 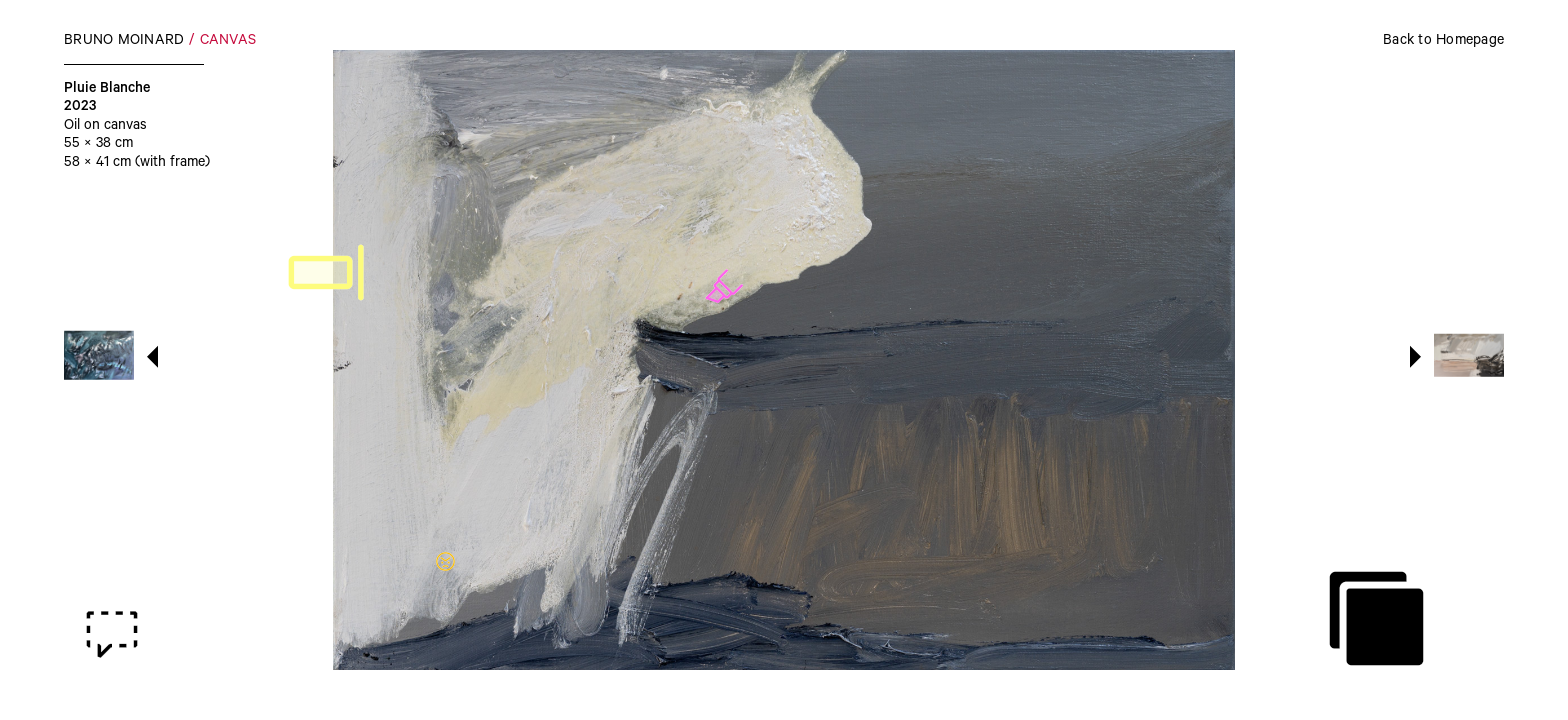 I want to click on copy to clipboard, so click(x=1376, y=618).